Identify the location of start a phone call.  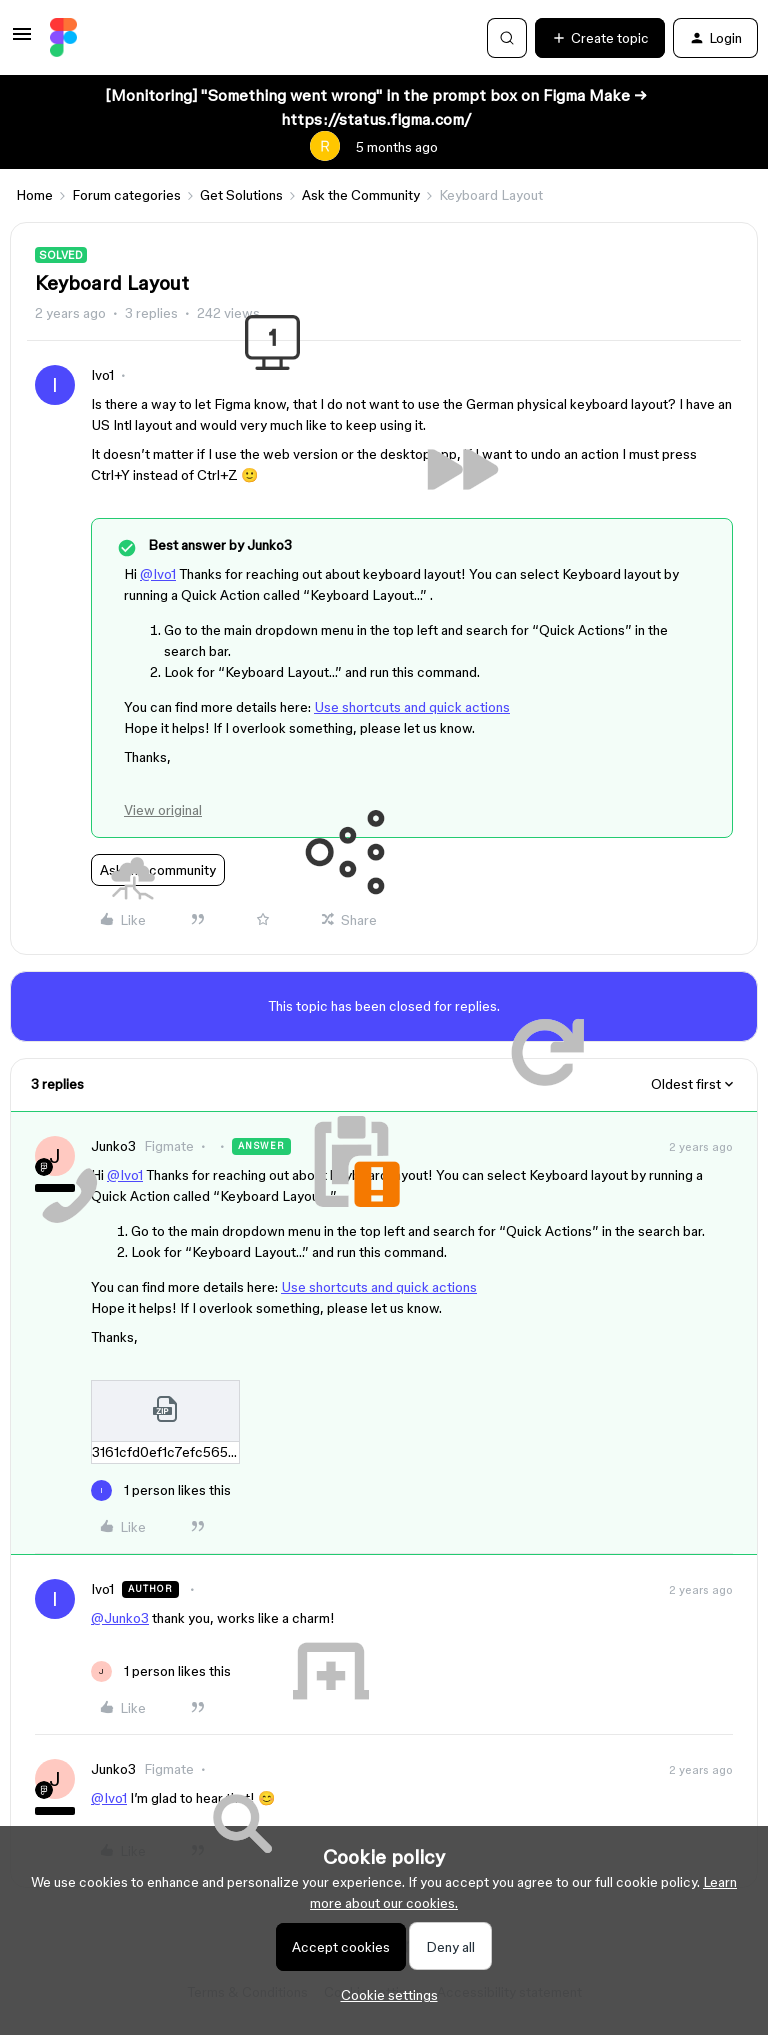
(69, 1195).